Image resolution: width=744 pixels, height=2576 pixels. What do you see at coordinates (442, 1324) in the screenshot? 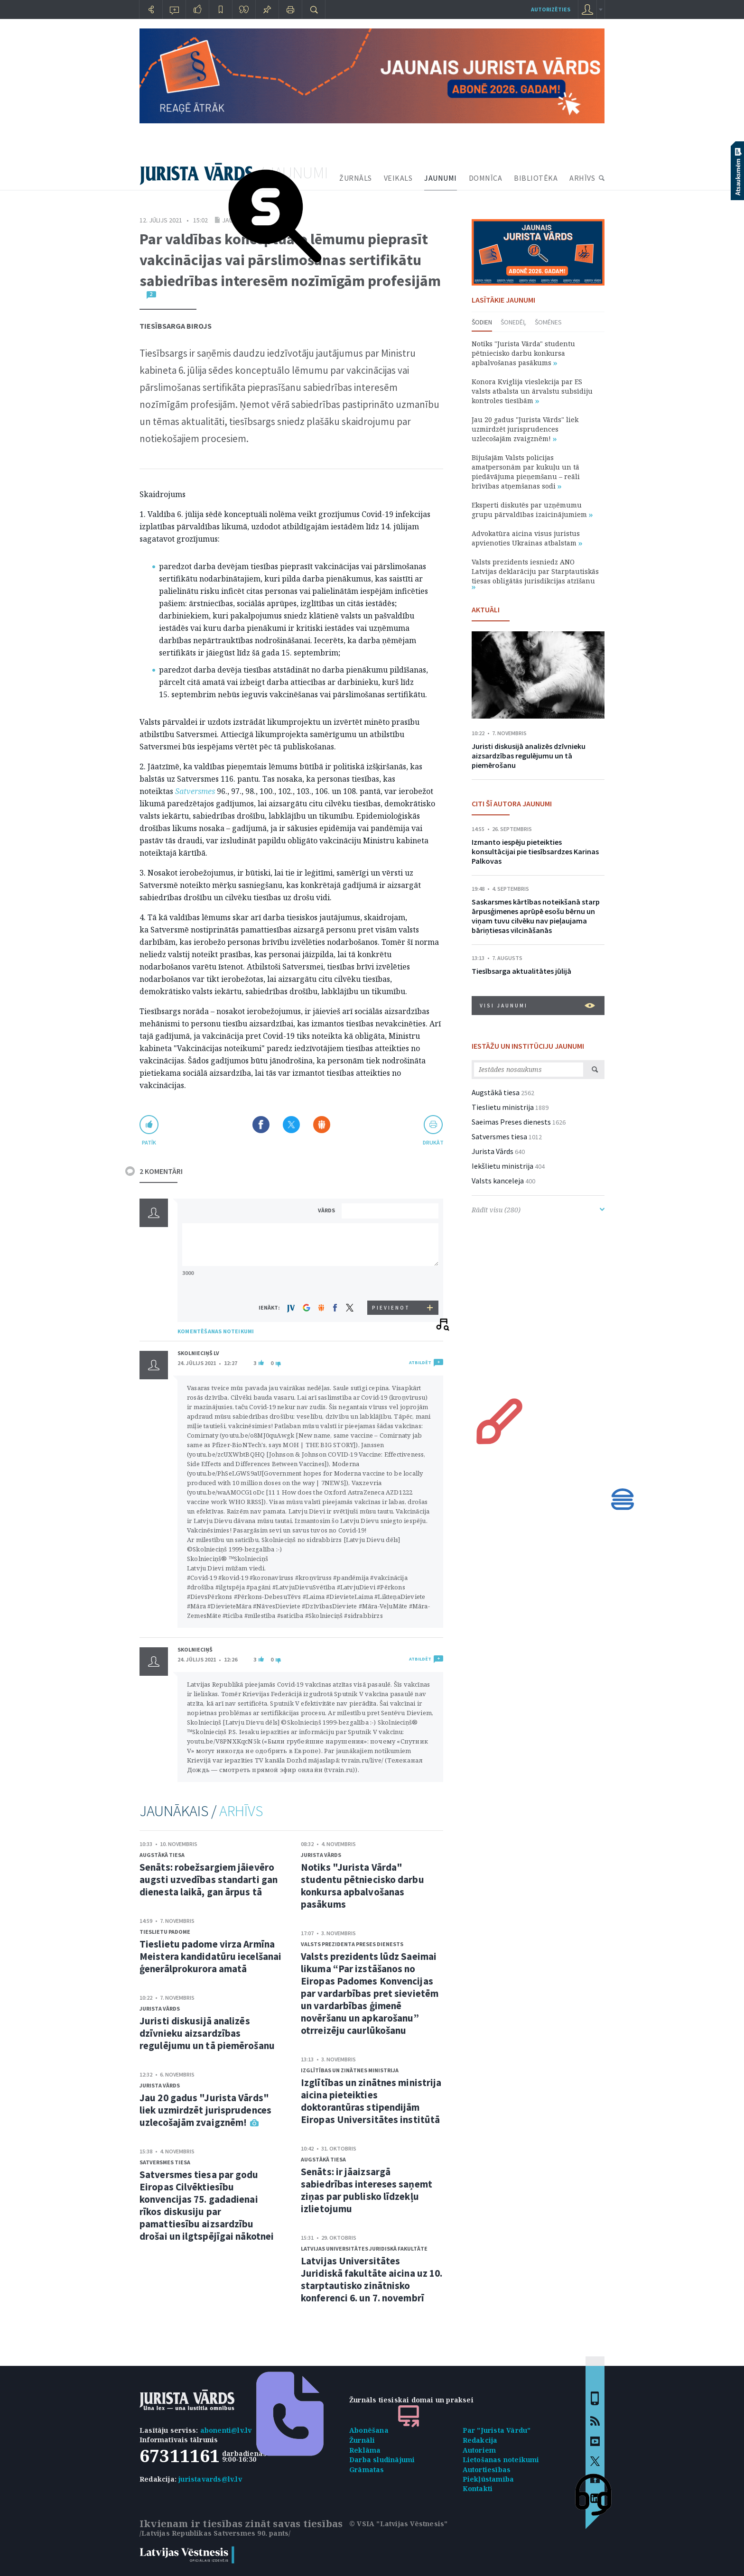
I see `search for songs or music` at bounding box center [442, 1324].